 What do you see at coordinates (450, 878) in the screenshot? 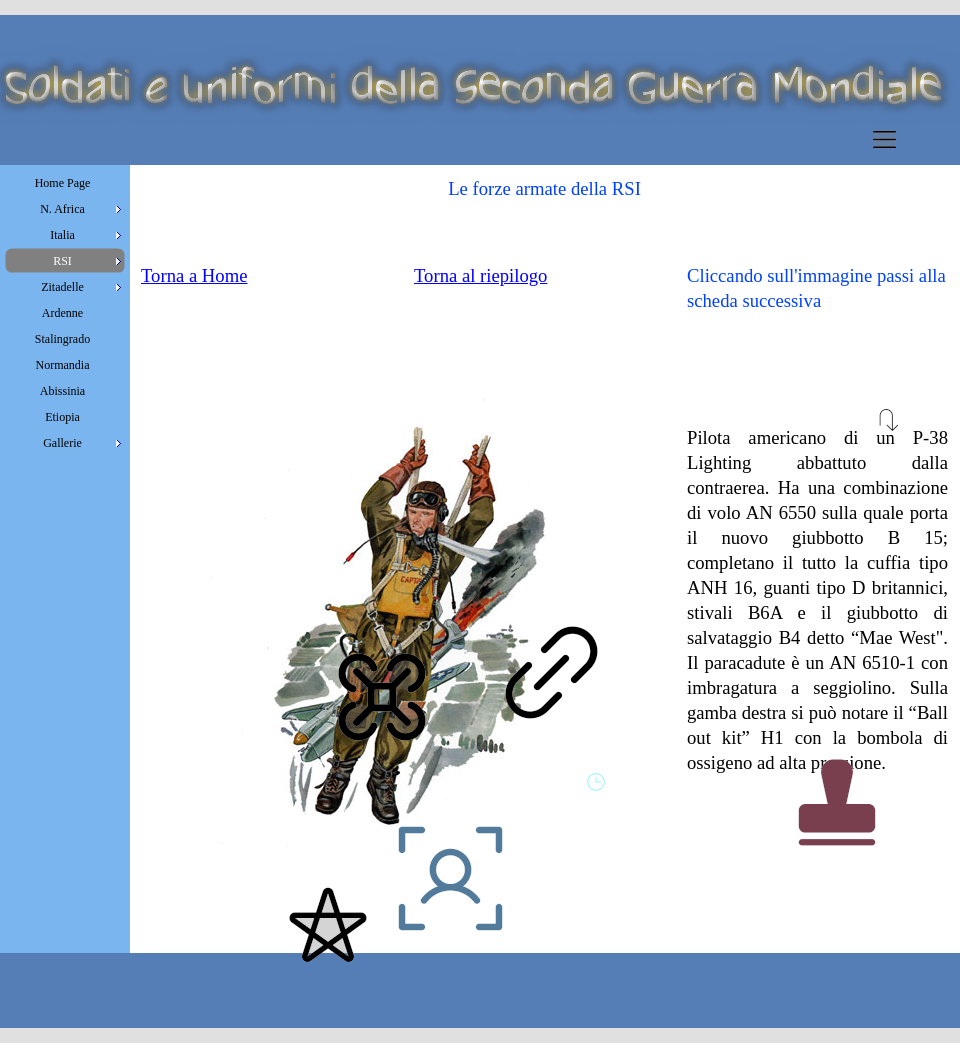
I see `focus on user profile or account` at bounding box center [450, 878].